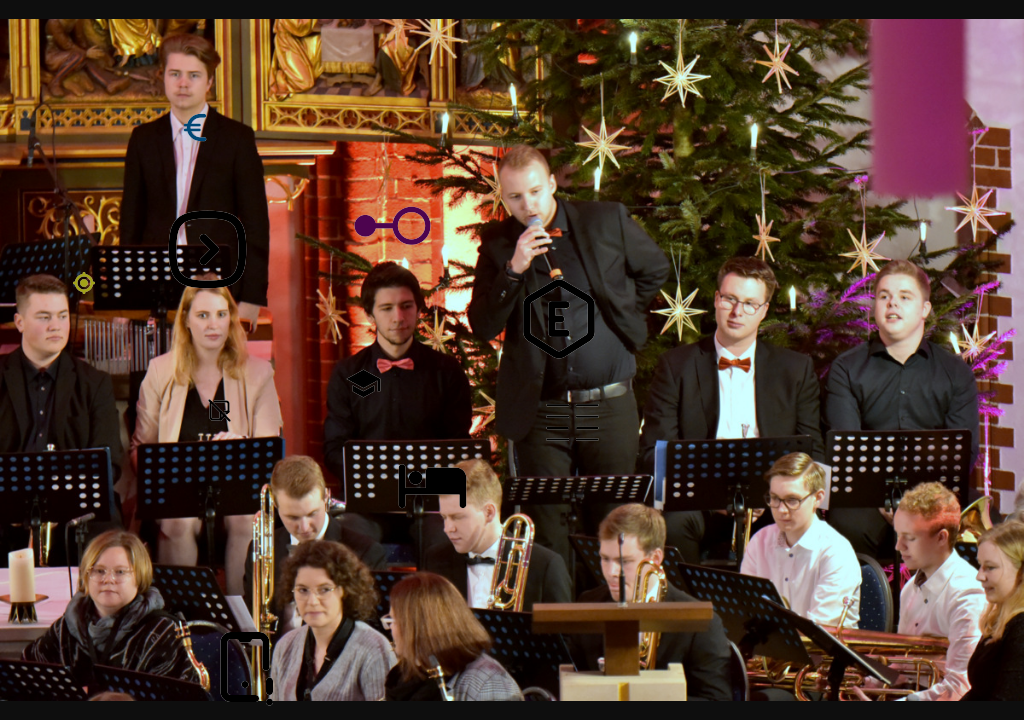 The height and width of the screenshot is (720, 1024). What do you see at coordinates (207, 249) in the screenshot?
I see `navigate to the next item or page` at bounding box center [207, 249].